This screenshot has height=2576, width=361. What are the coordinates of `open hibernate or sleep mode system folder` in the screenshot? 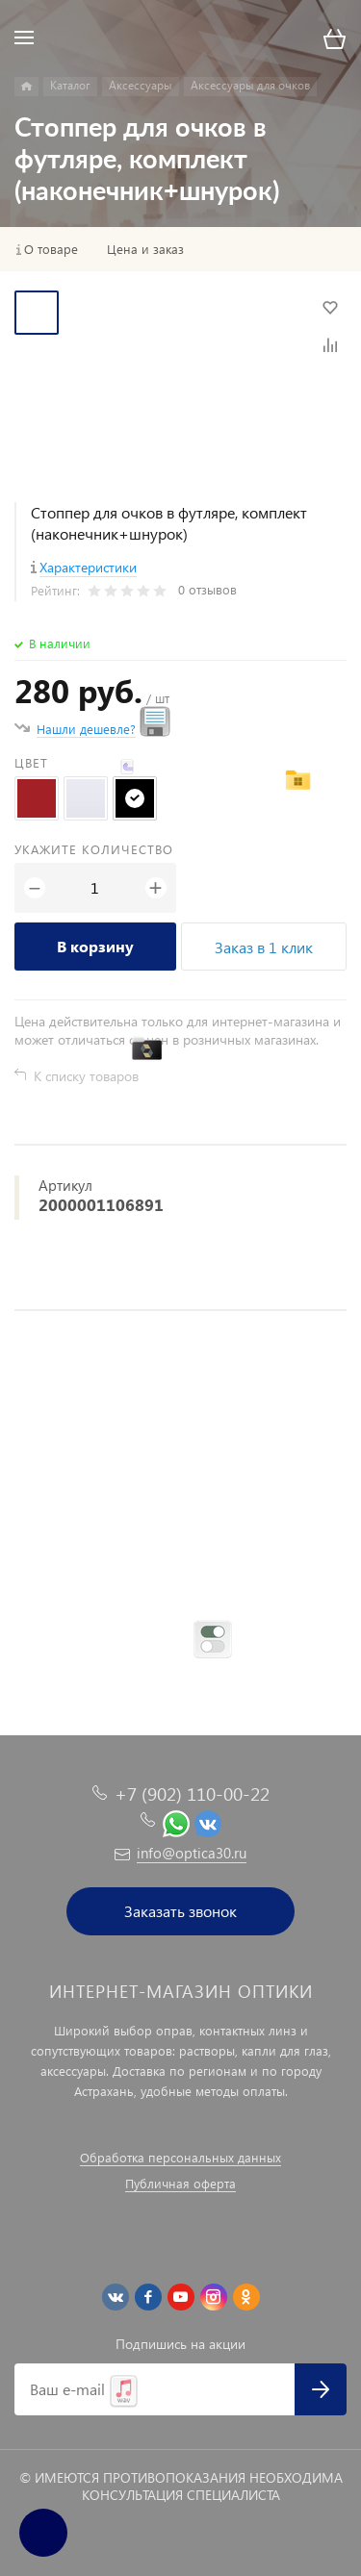 It's located at (146, 1048).